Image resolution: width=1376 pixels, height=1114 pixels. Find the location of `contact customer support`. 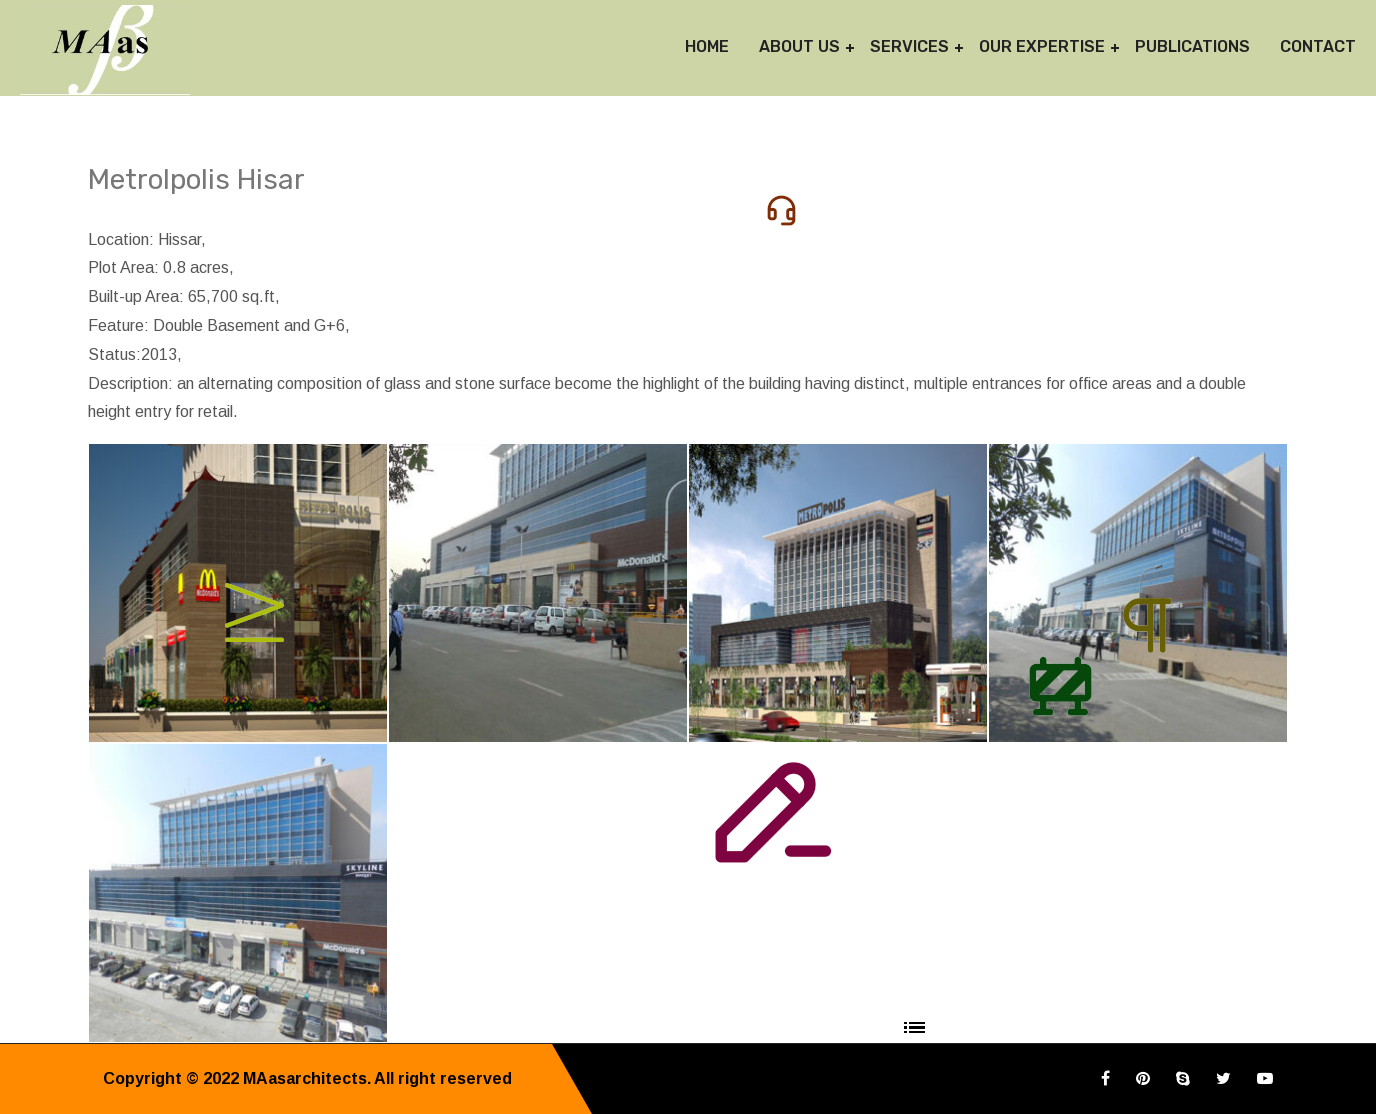

contact customer support is located at coordinates (781, 209).